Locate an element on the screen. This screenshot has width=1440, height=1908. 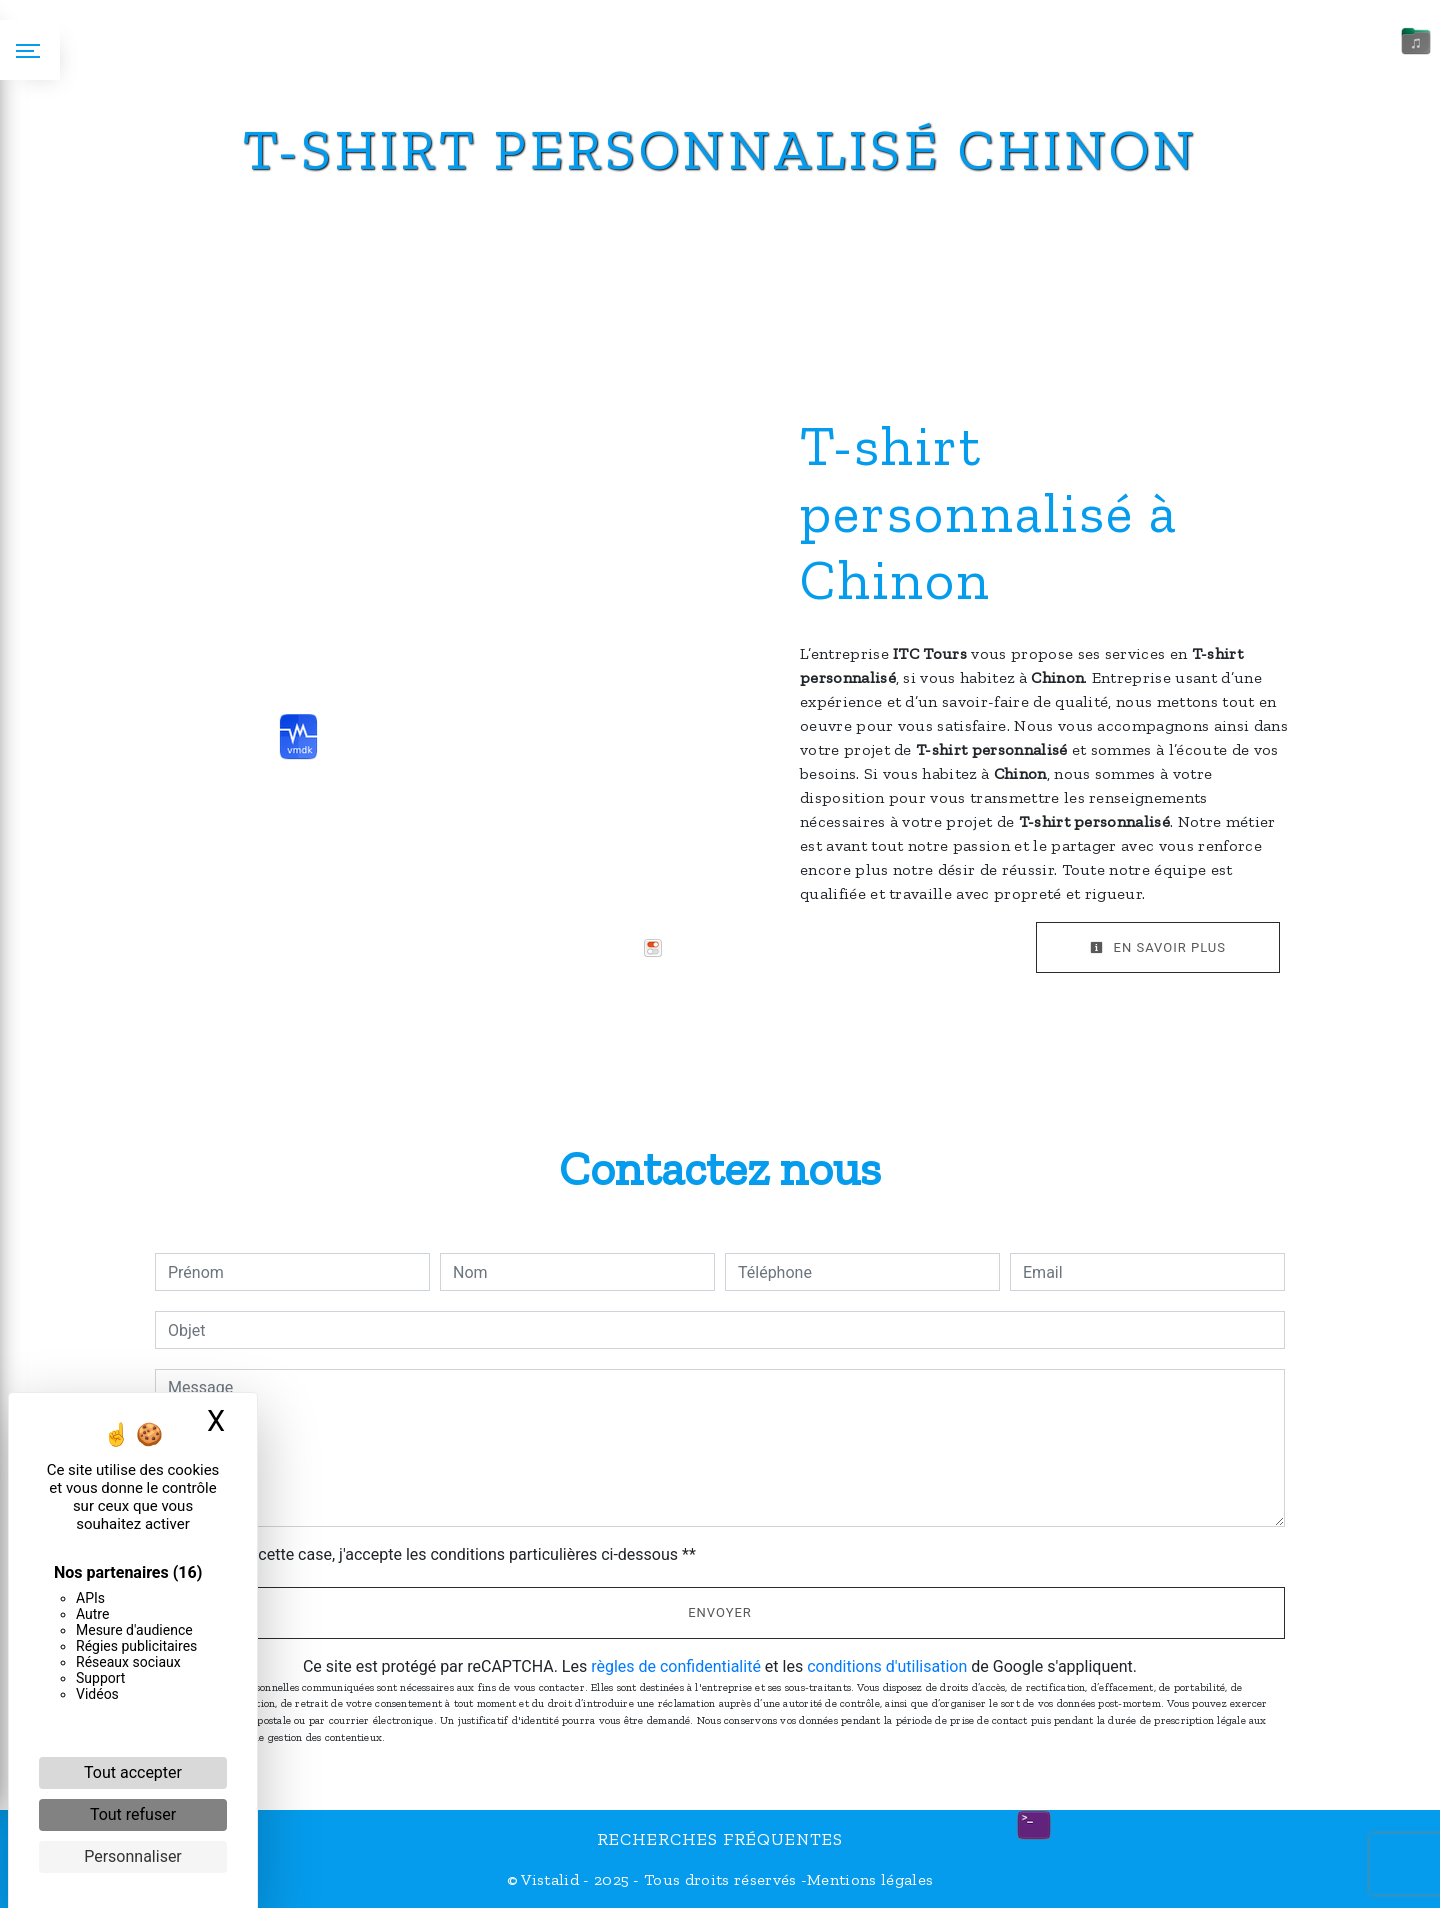
open your music folder is located at coordinates (1416, 41).